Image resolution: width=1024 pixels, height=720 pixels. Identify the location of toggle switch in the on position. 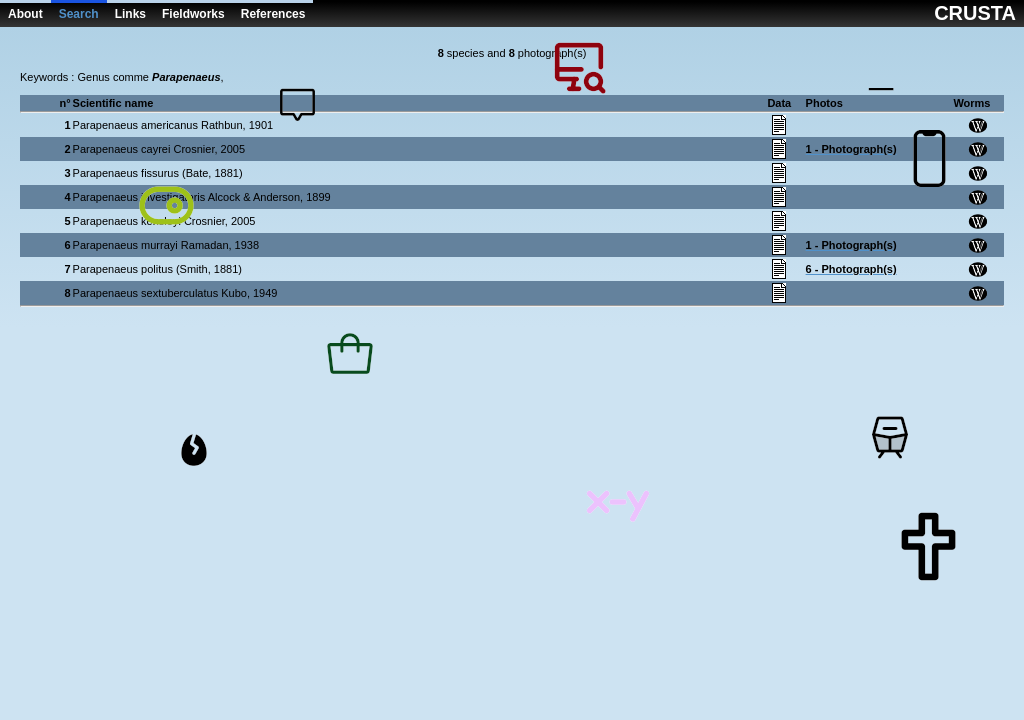
(166, 205).